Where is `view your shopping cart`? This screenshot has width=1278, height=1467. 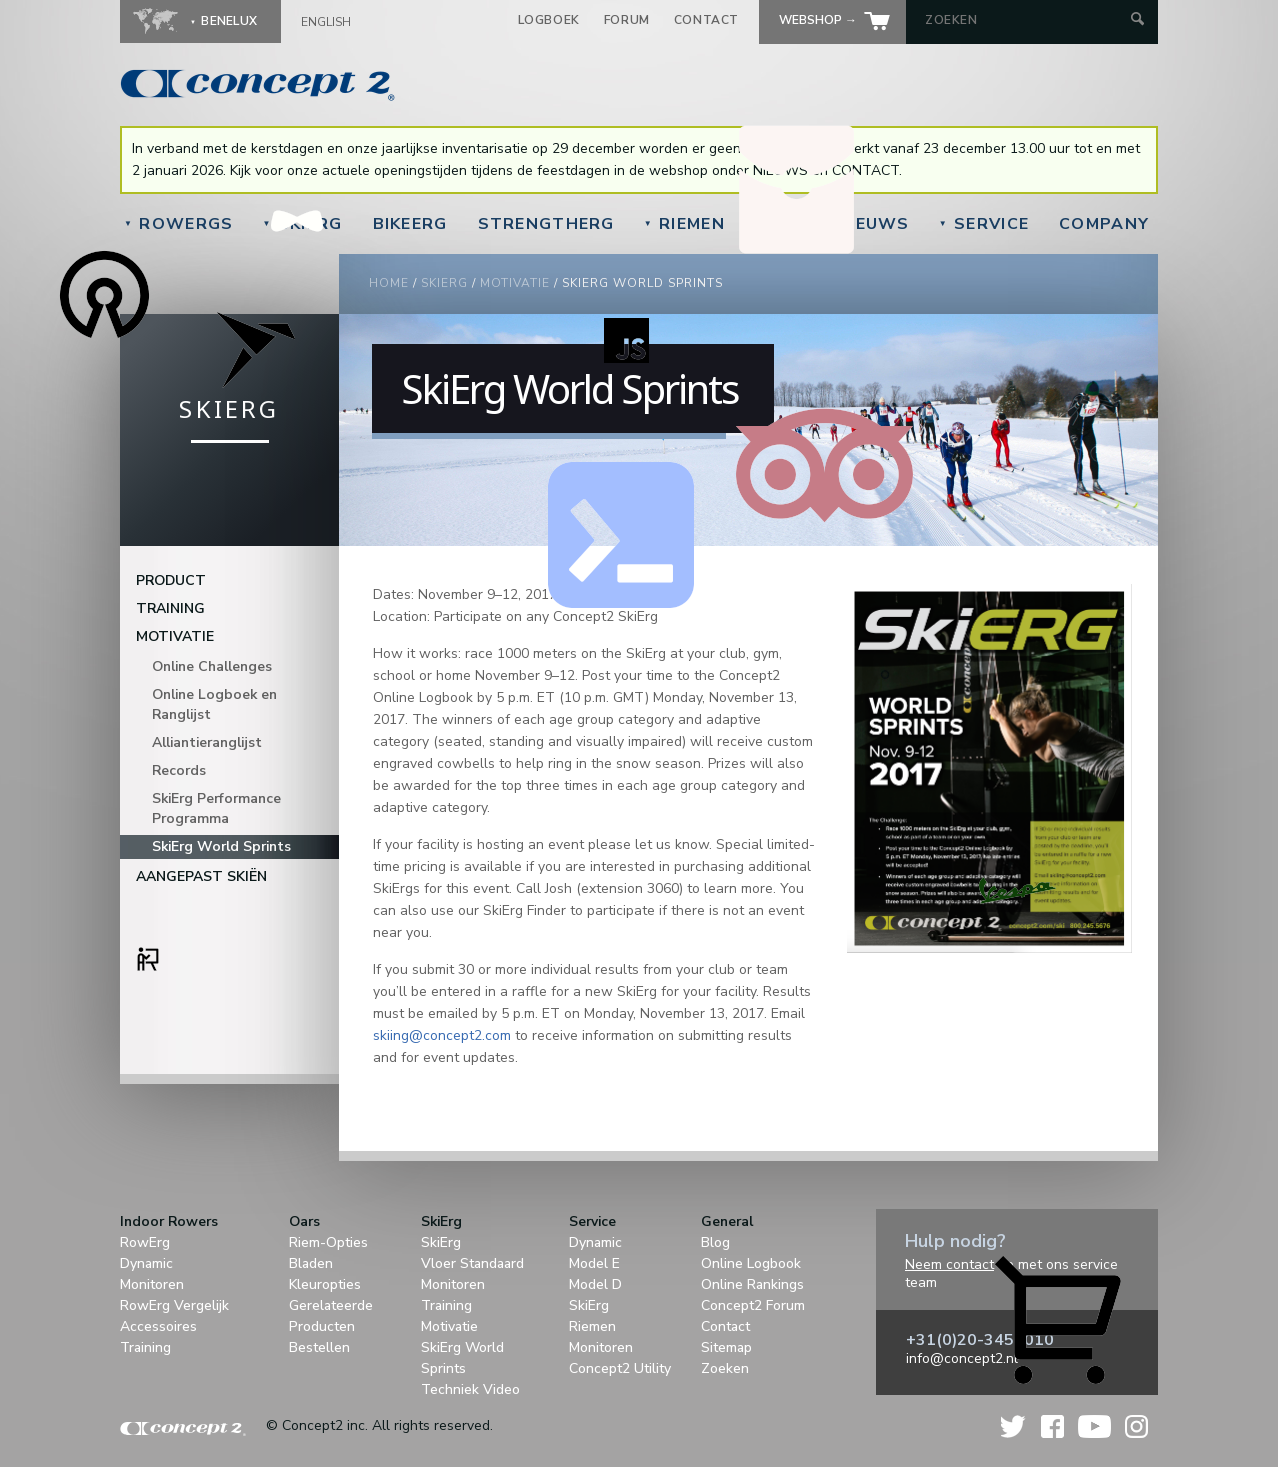
view your shopping cart is located at coordinates (1062, 1317).